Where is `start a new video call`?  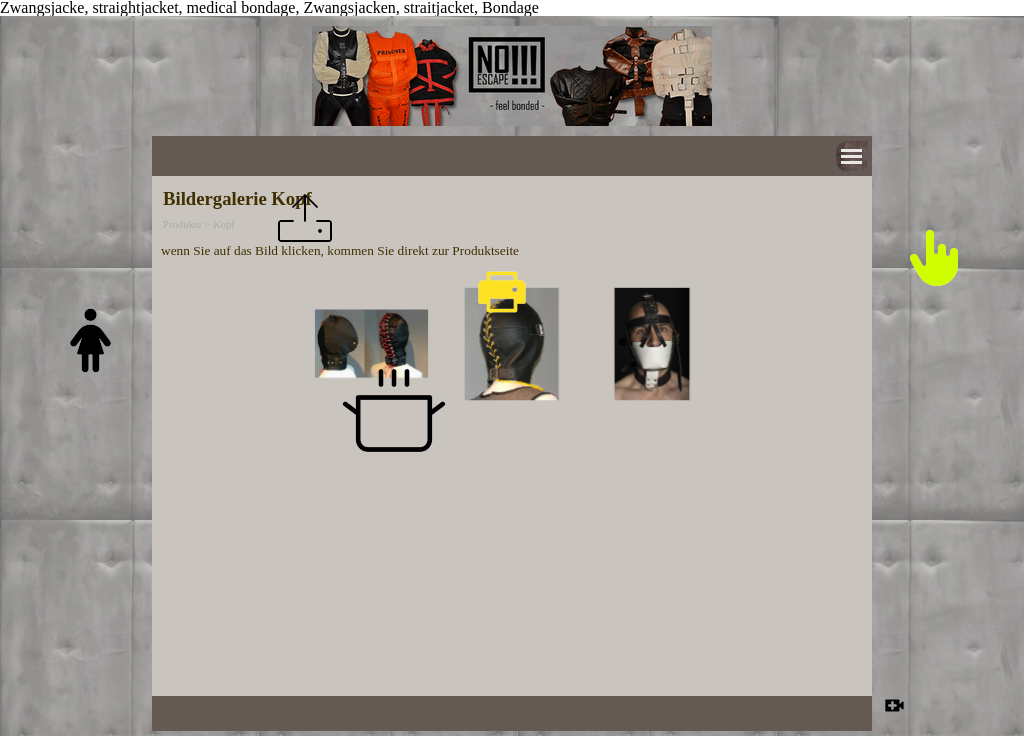
start a new video call is located at coordinates (894, 705).